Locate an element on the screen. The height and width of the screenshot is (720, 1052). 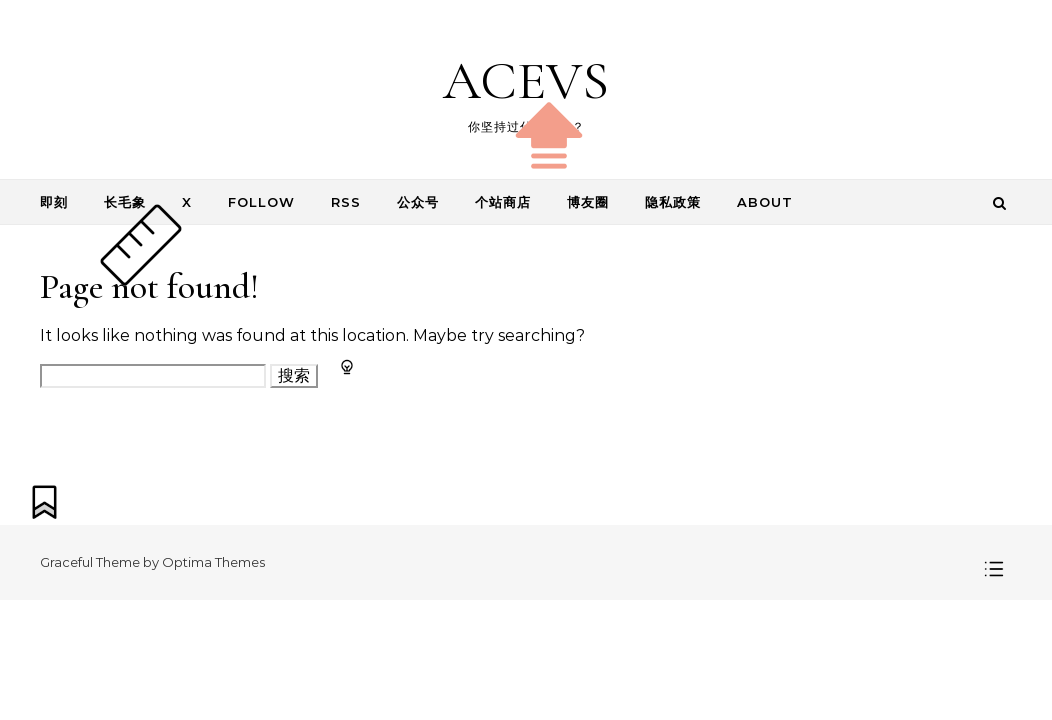
view items in list format is located at coordinates (994, 569).